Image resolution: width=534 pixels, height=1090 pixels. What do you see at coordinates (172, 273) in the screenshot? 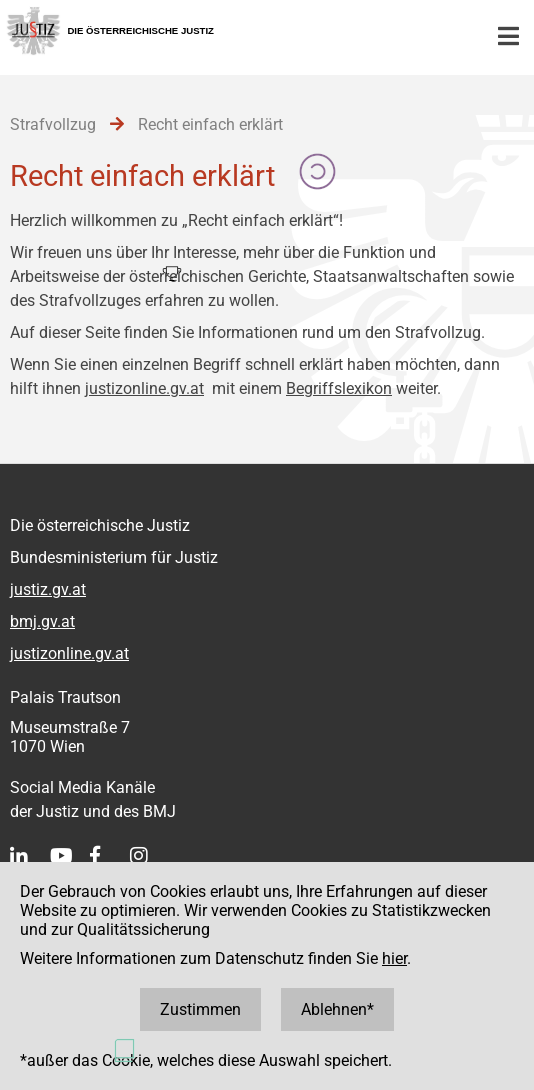
I see `view achievements or awards` at bounding box center [172, 273].